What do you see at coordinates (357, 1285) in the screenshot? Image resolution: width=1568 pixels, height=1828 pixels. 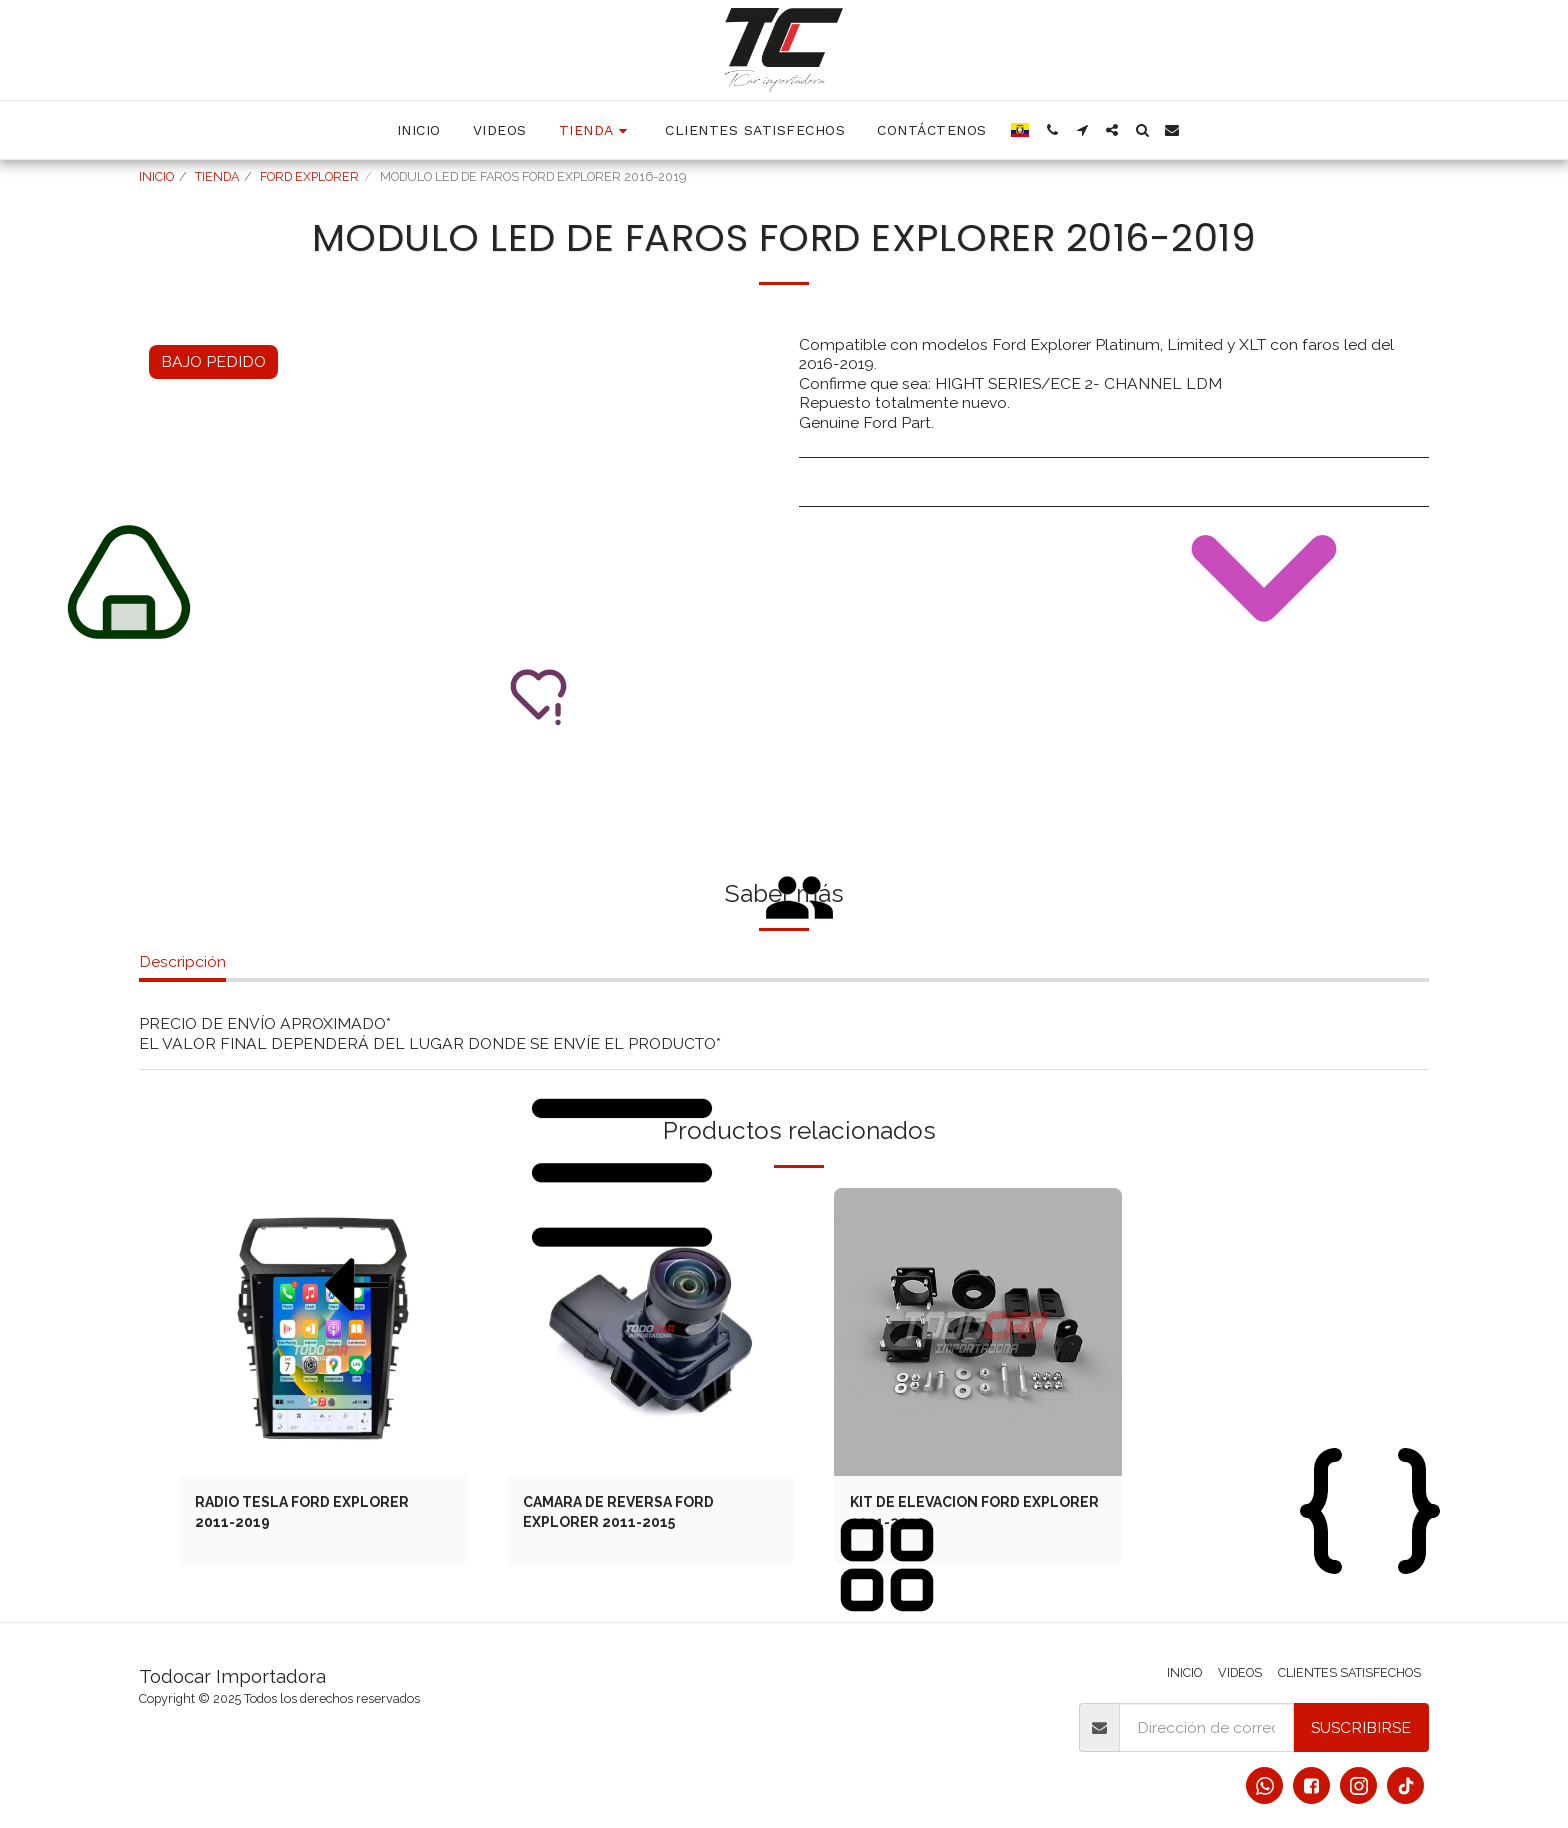 I see `go back to the previous screen` at bounding box center [357, 1285].